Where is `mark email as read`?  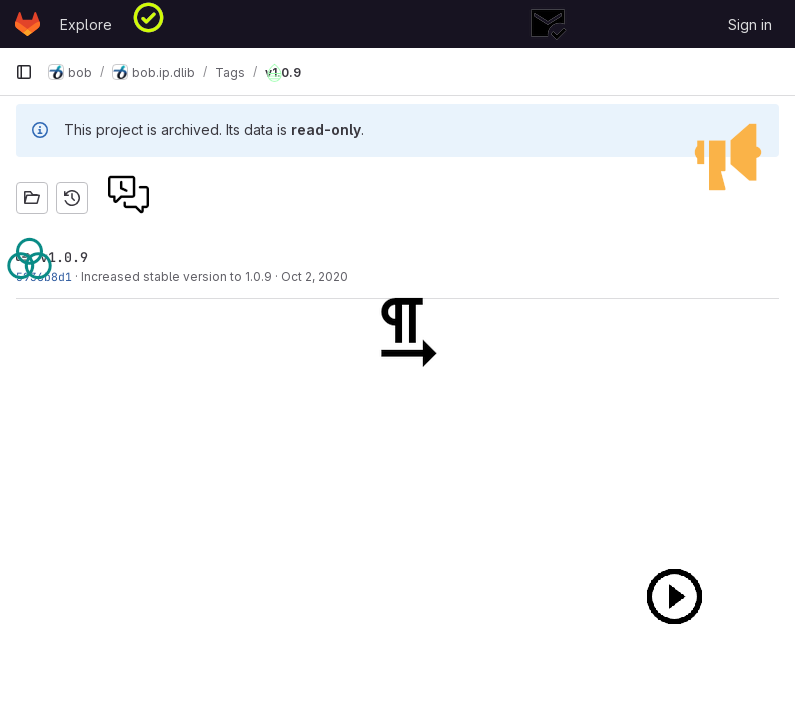
mark email as read is located at coordinates (548, 23).